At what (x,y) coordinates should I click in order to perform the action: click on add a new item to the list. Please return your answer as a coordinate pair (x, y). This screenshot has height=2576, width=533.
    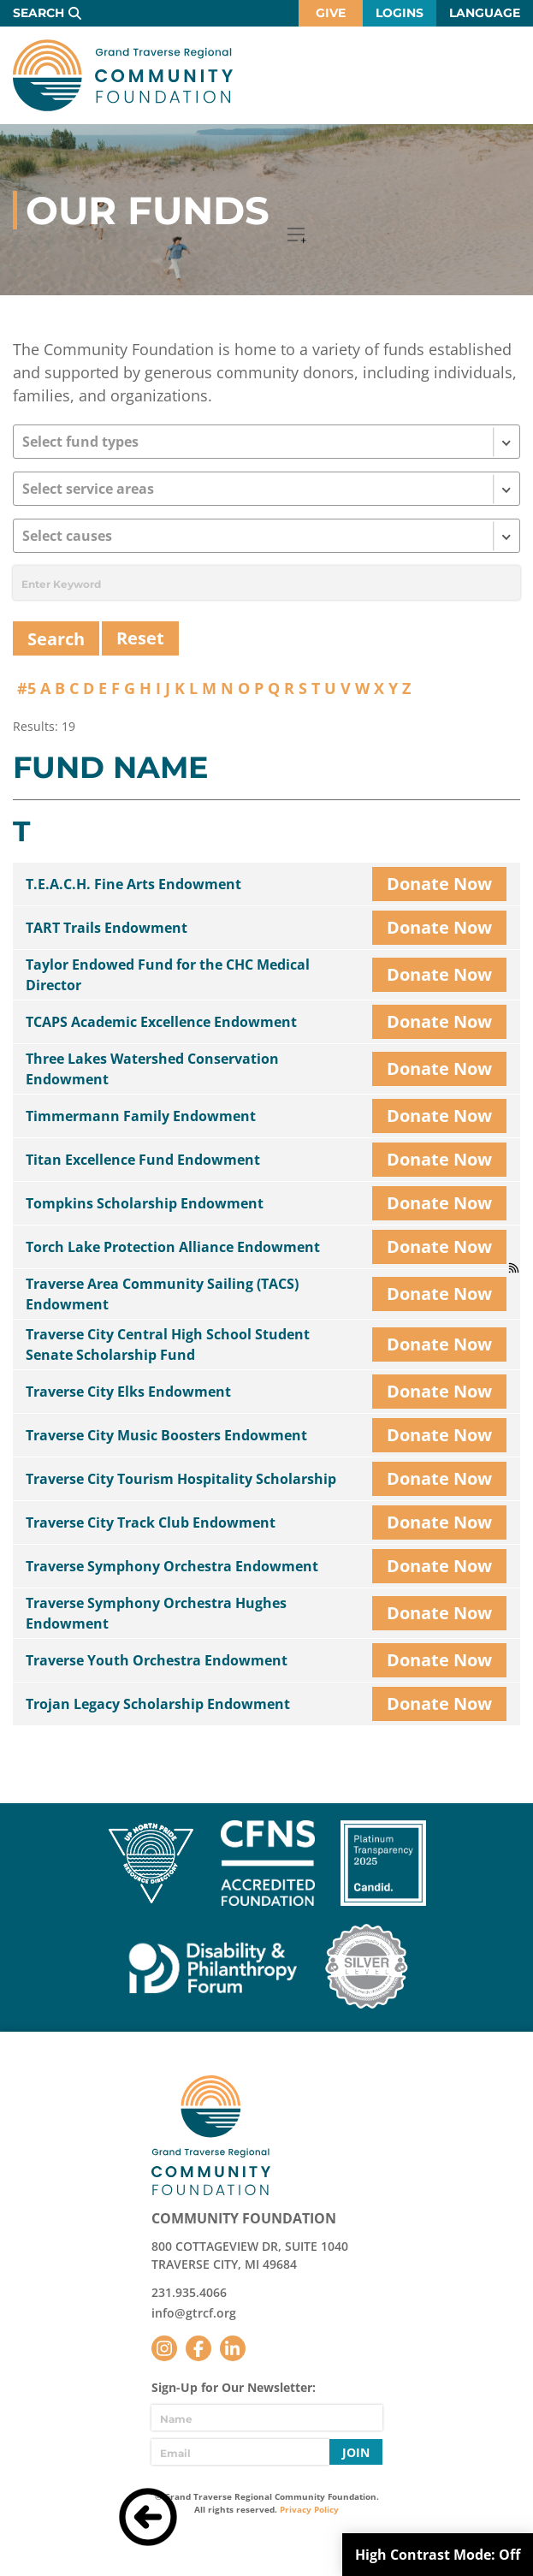
    Looking at the image, I should click on (296, 234).